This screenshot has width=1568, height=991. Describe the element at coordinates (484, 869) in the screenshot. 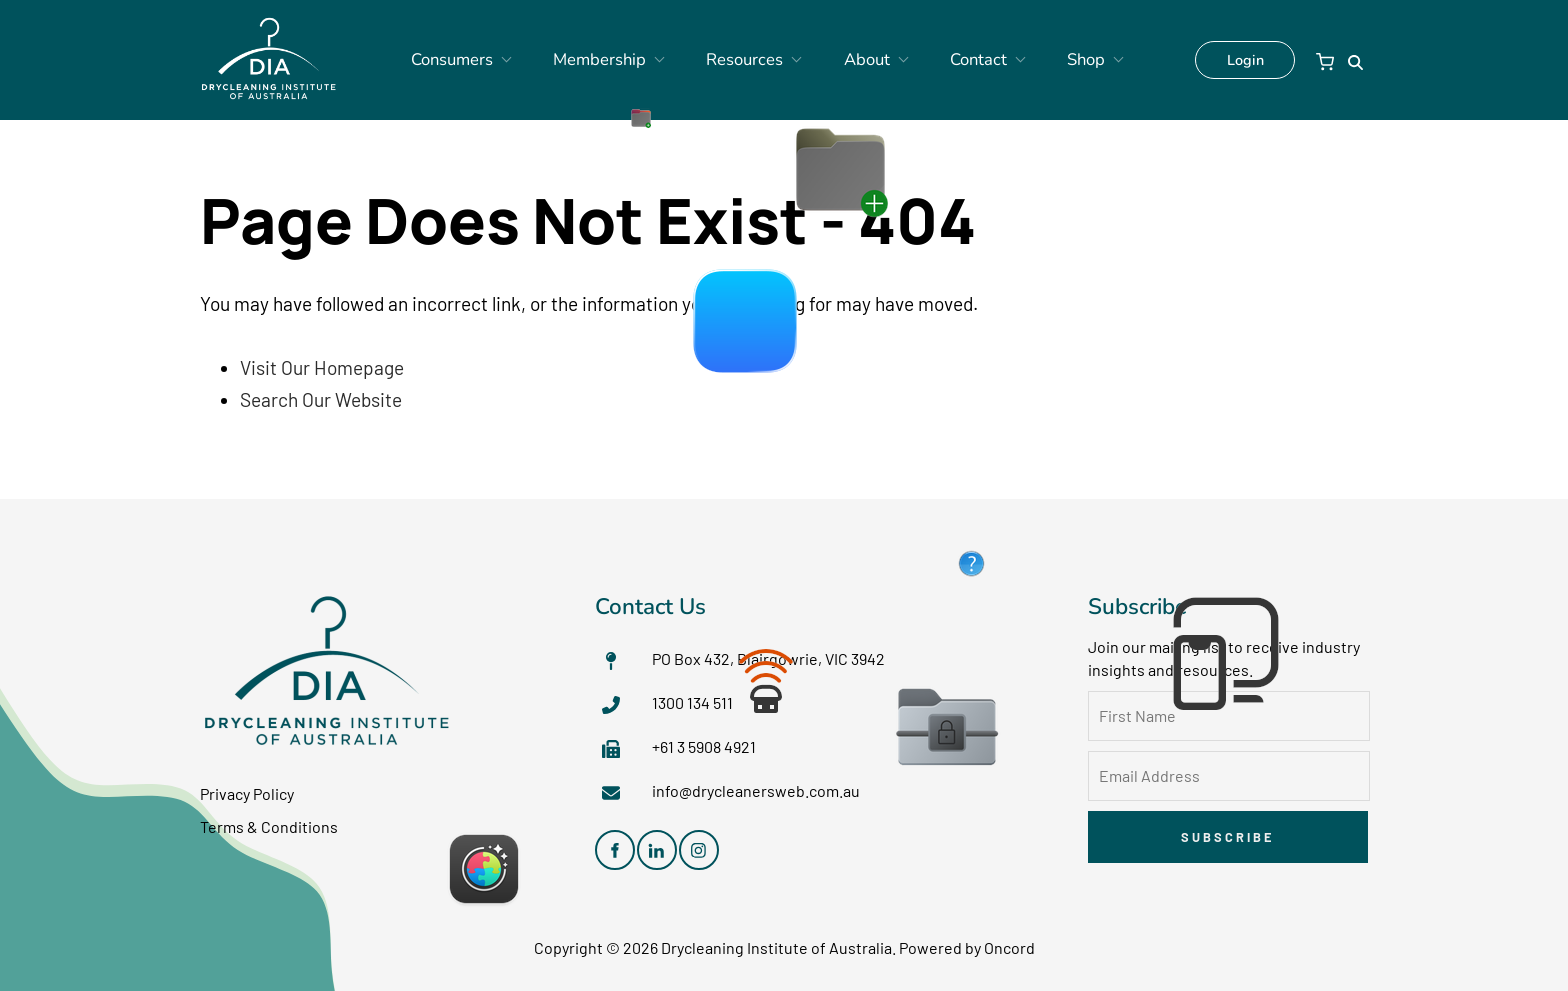

I see `open PhotoFlare image editing application` at that location.